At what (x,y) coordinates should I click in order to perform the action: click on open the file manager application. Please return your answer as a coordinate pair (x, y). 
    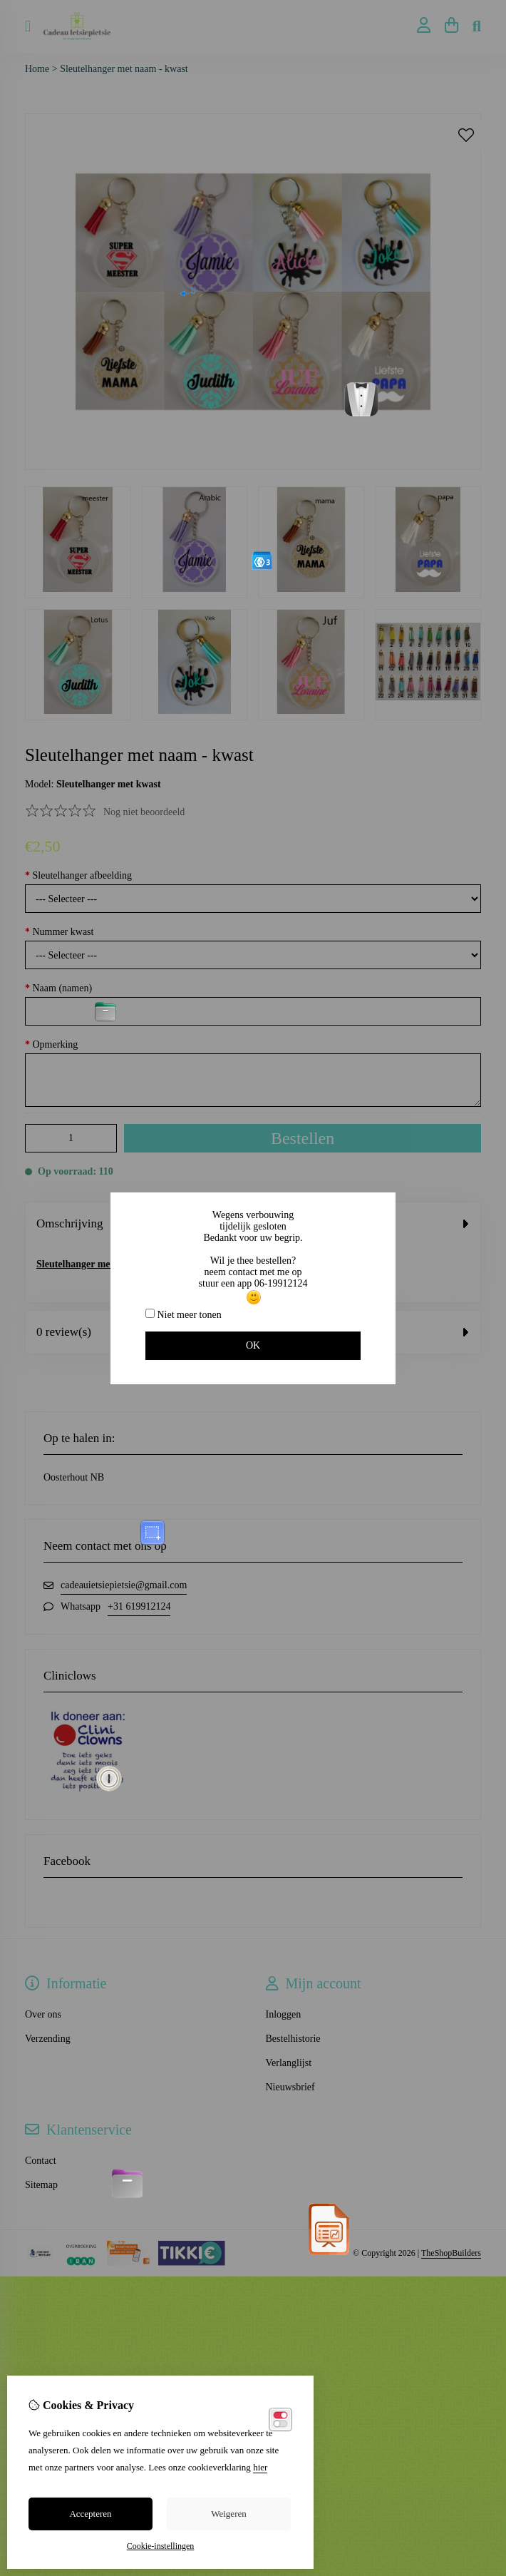
    Looking at the image, I should click on (127, 2183).